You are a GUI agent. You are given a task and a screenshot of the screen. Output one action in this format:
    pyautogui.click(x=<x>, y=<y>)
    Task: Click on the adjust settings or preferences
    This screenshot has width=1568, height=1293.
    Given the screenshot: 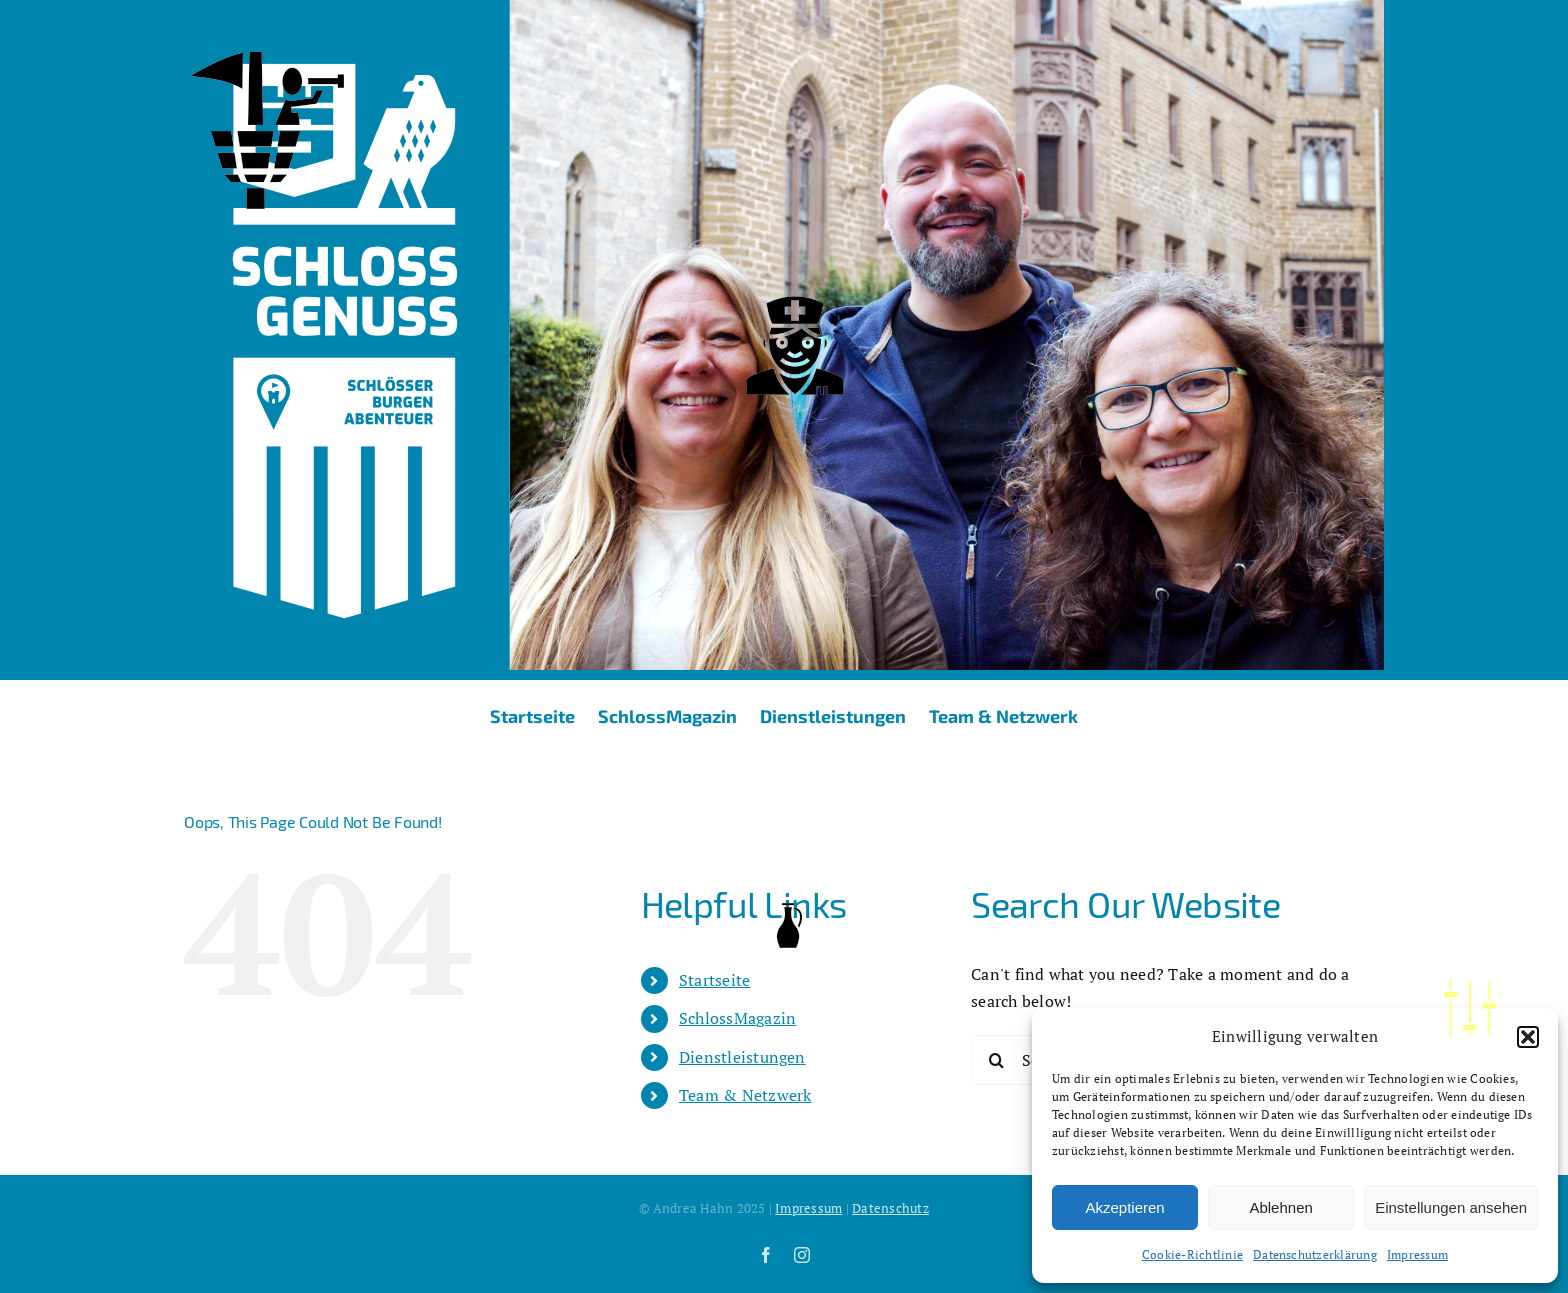 What is the action you would take?
    pyautogui.click(x=1470, y=1008)
    